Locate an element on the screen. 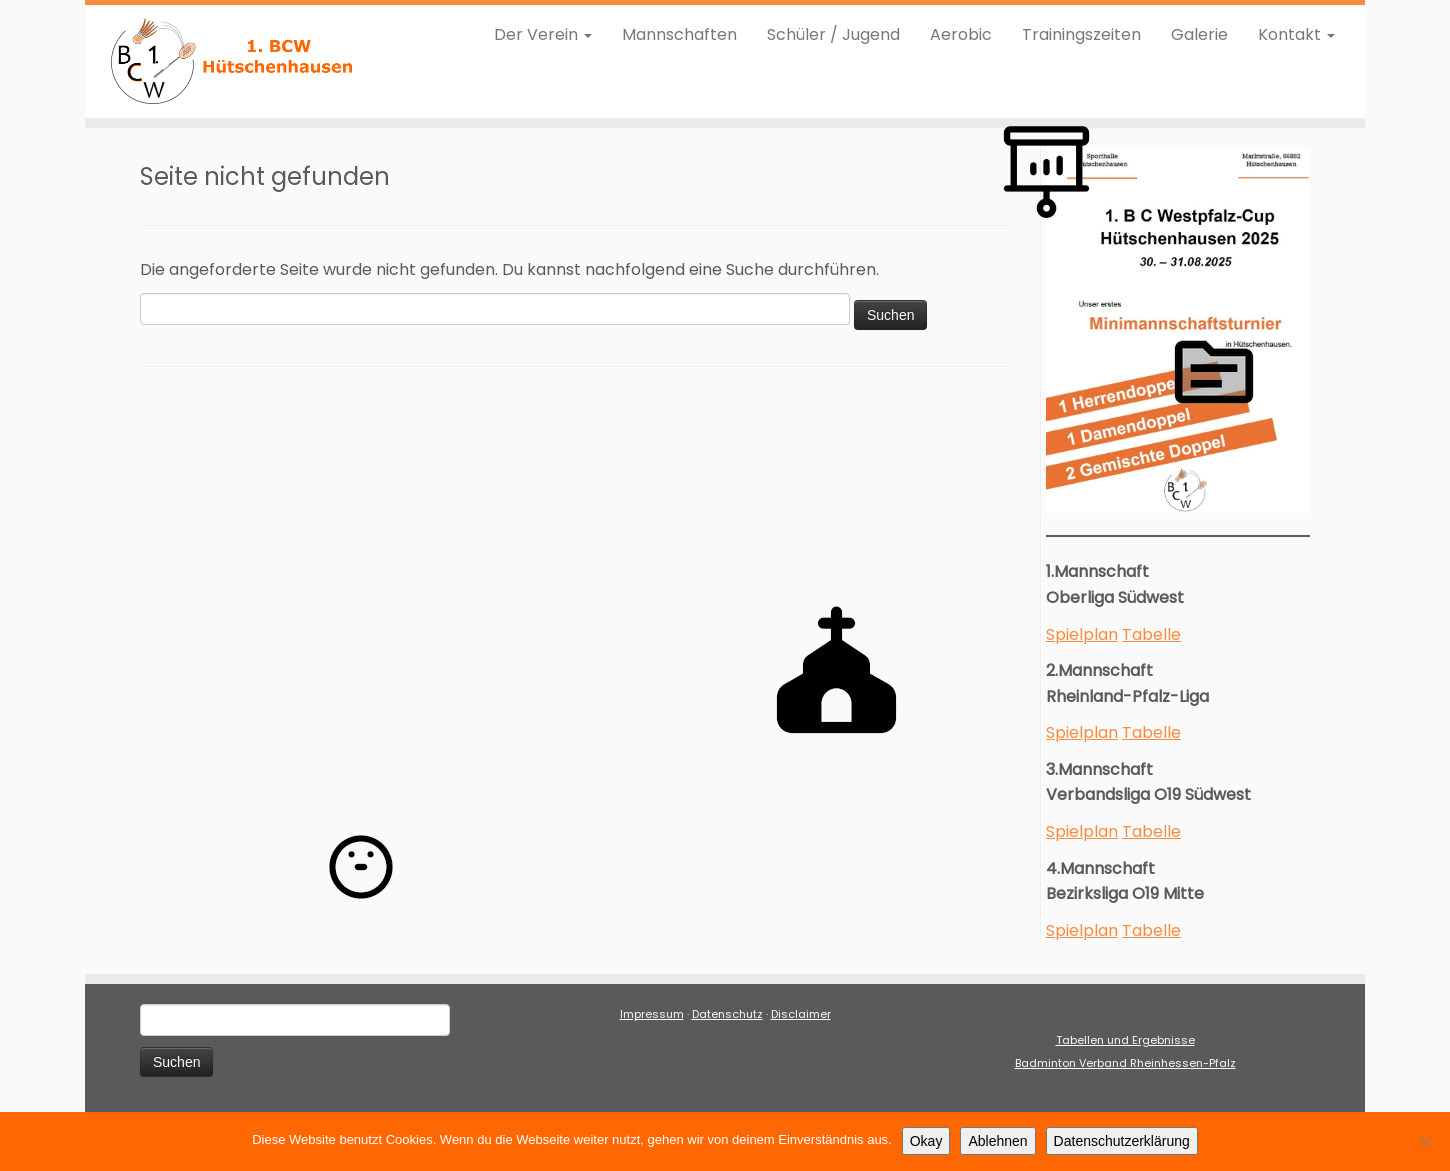  access source files or documents is located at coordinates (1214, 372).